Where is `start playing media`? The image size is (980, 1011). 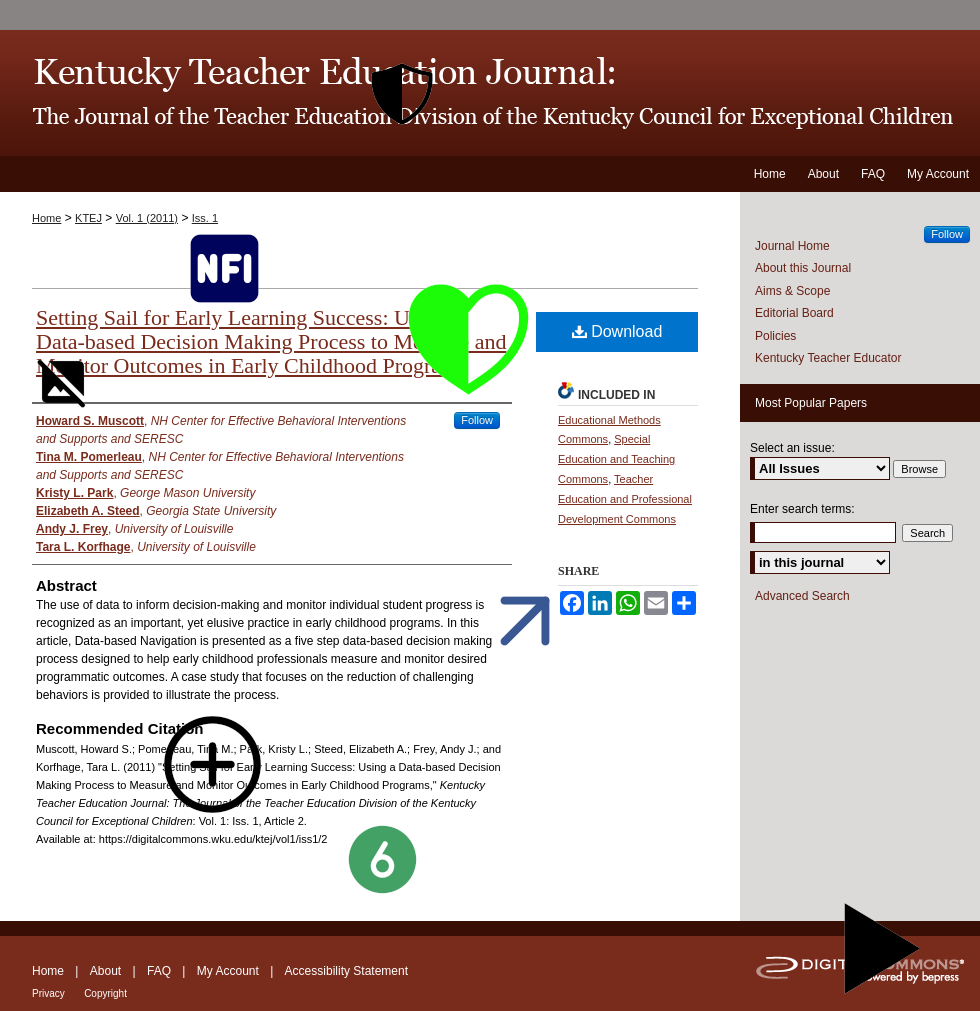 start playing media is located at coordinates (882, 948).